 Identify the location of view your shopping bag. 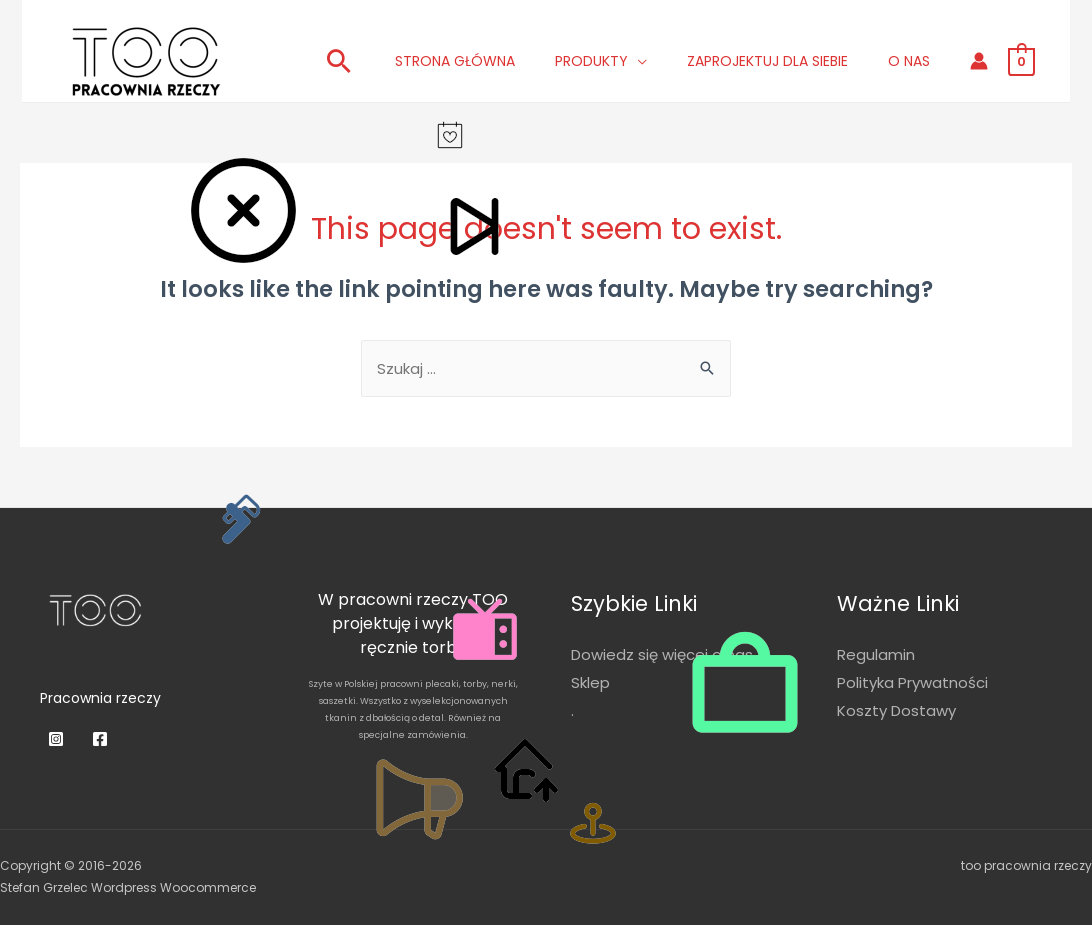
(745, 688).